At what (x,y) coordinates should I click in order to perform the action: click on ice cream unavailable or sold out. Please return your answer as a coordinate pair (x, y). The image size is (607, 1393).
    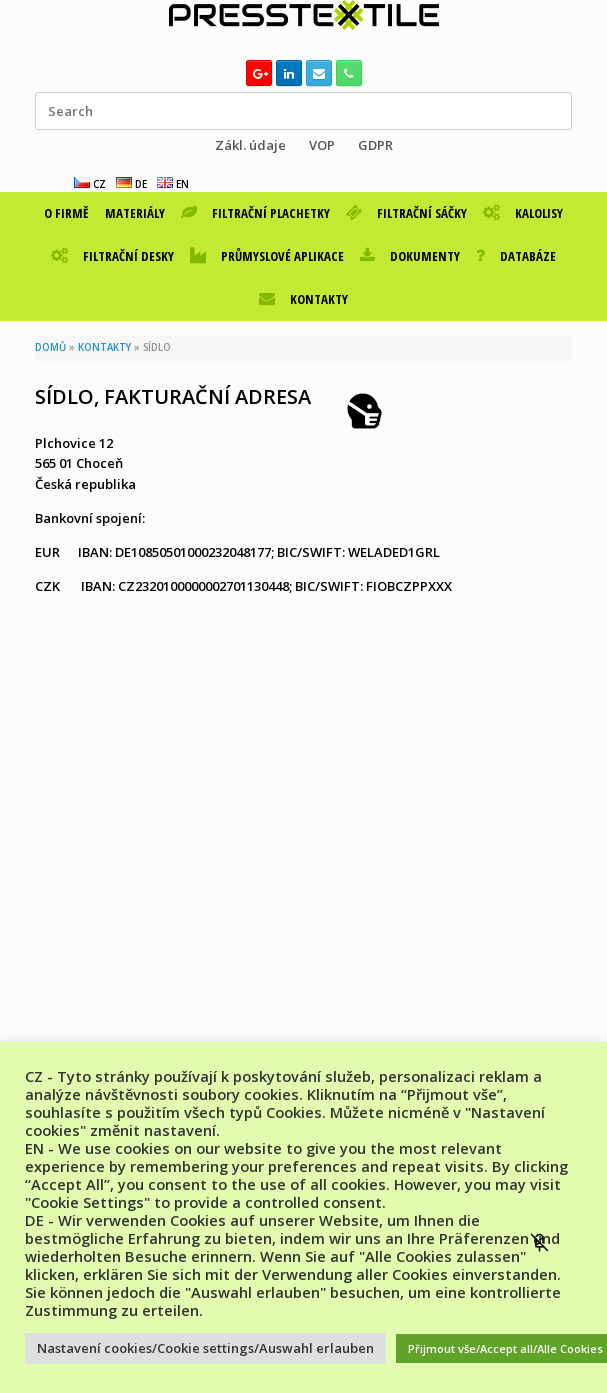
    Looking at the image, I should click on (539, 1242).